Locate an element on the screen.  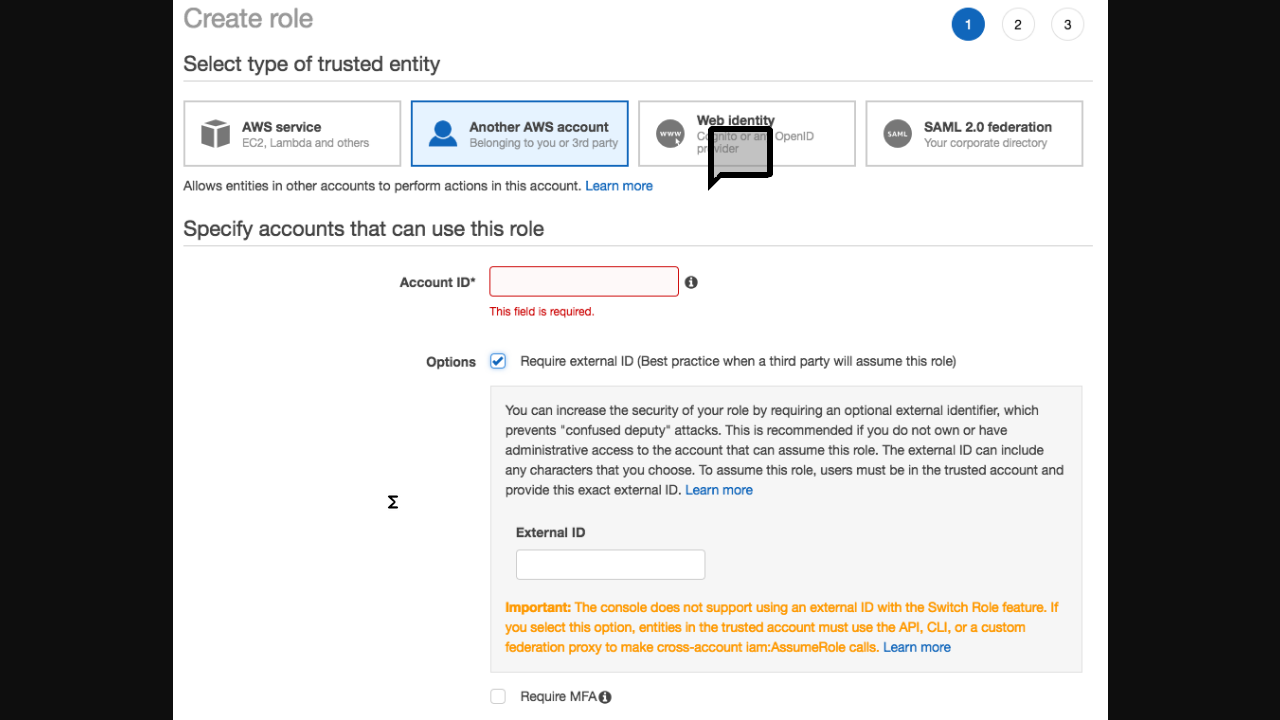
insert a mathematical function or formula is located at coordinates (393, 502).